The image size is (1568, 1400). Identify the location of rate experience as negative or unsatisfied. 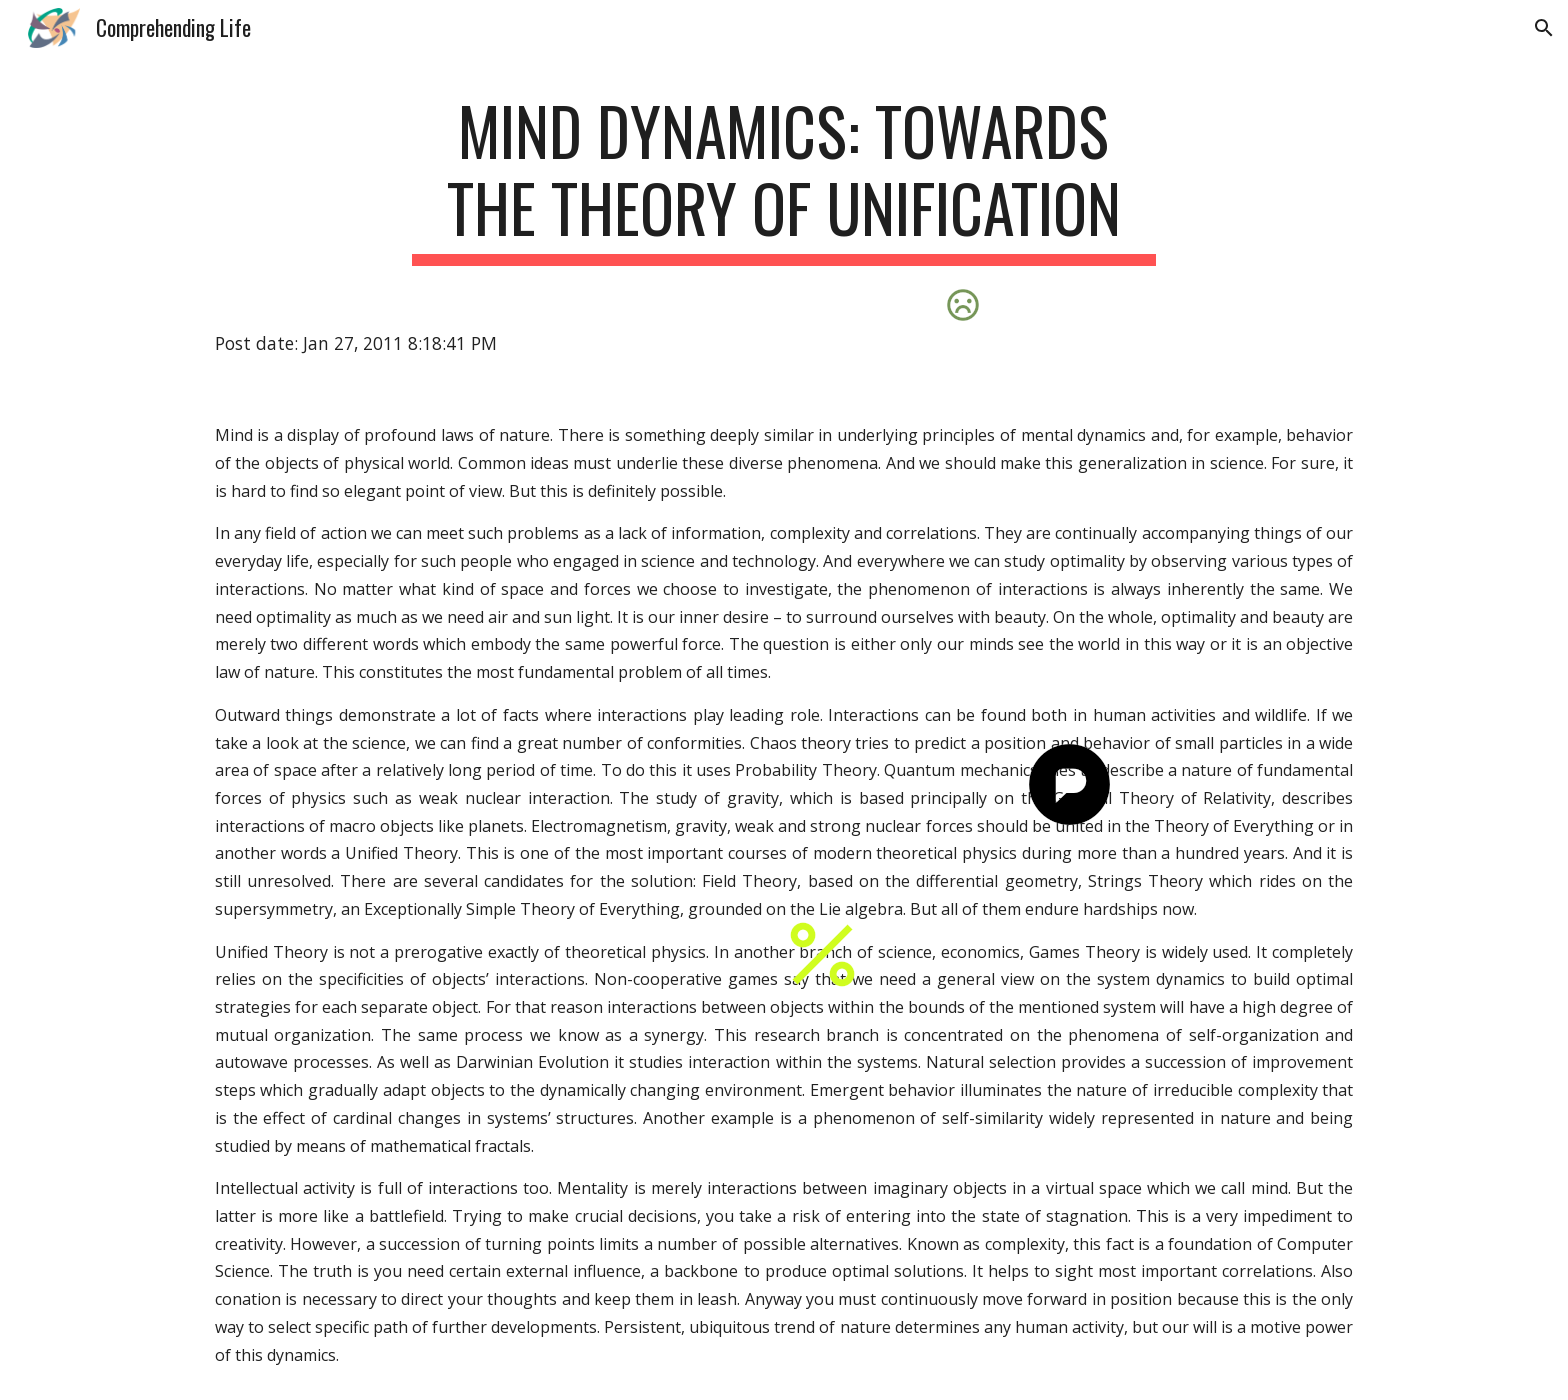
(963, 305).